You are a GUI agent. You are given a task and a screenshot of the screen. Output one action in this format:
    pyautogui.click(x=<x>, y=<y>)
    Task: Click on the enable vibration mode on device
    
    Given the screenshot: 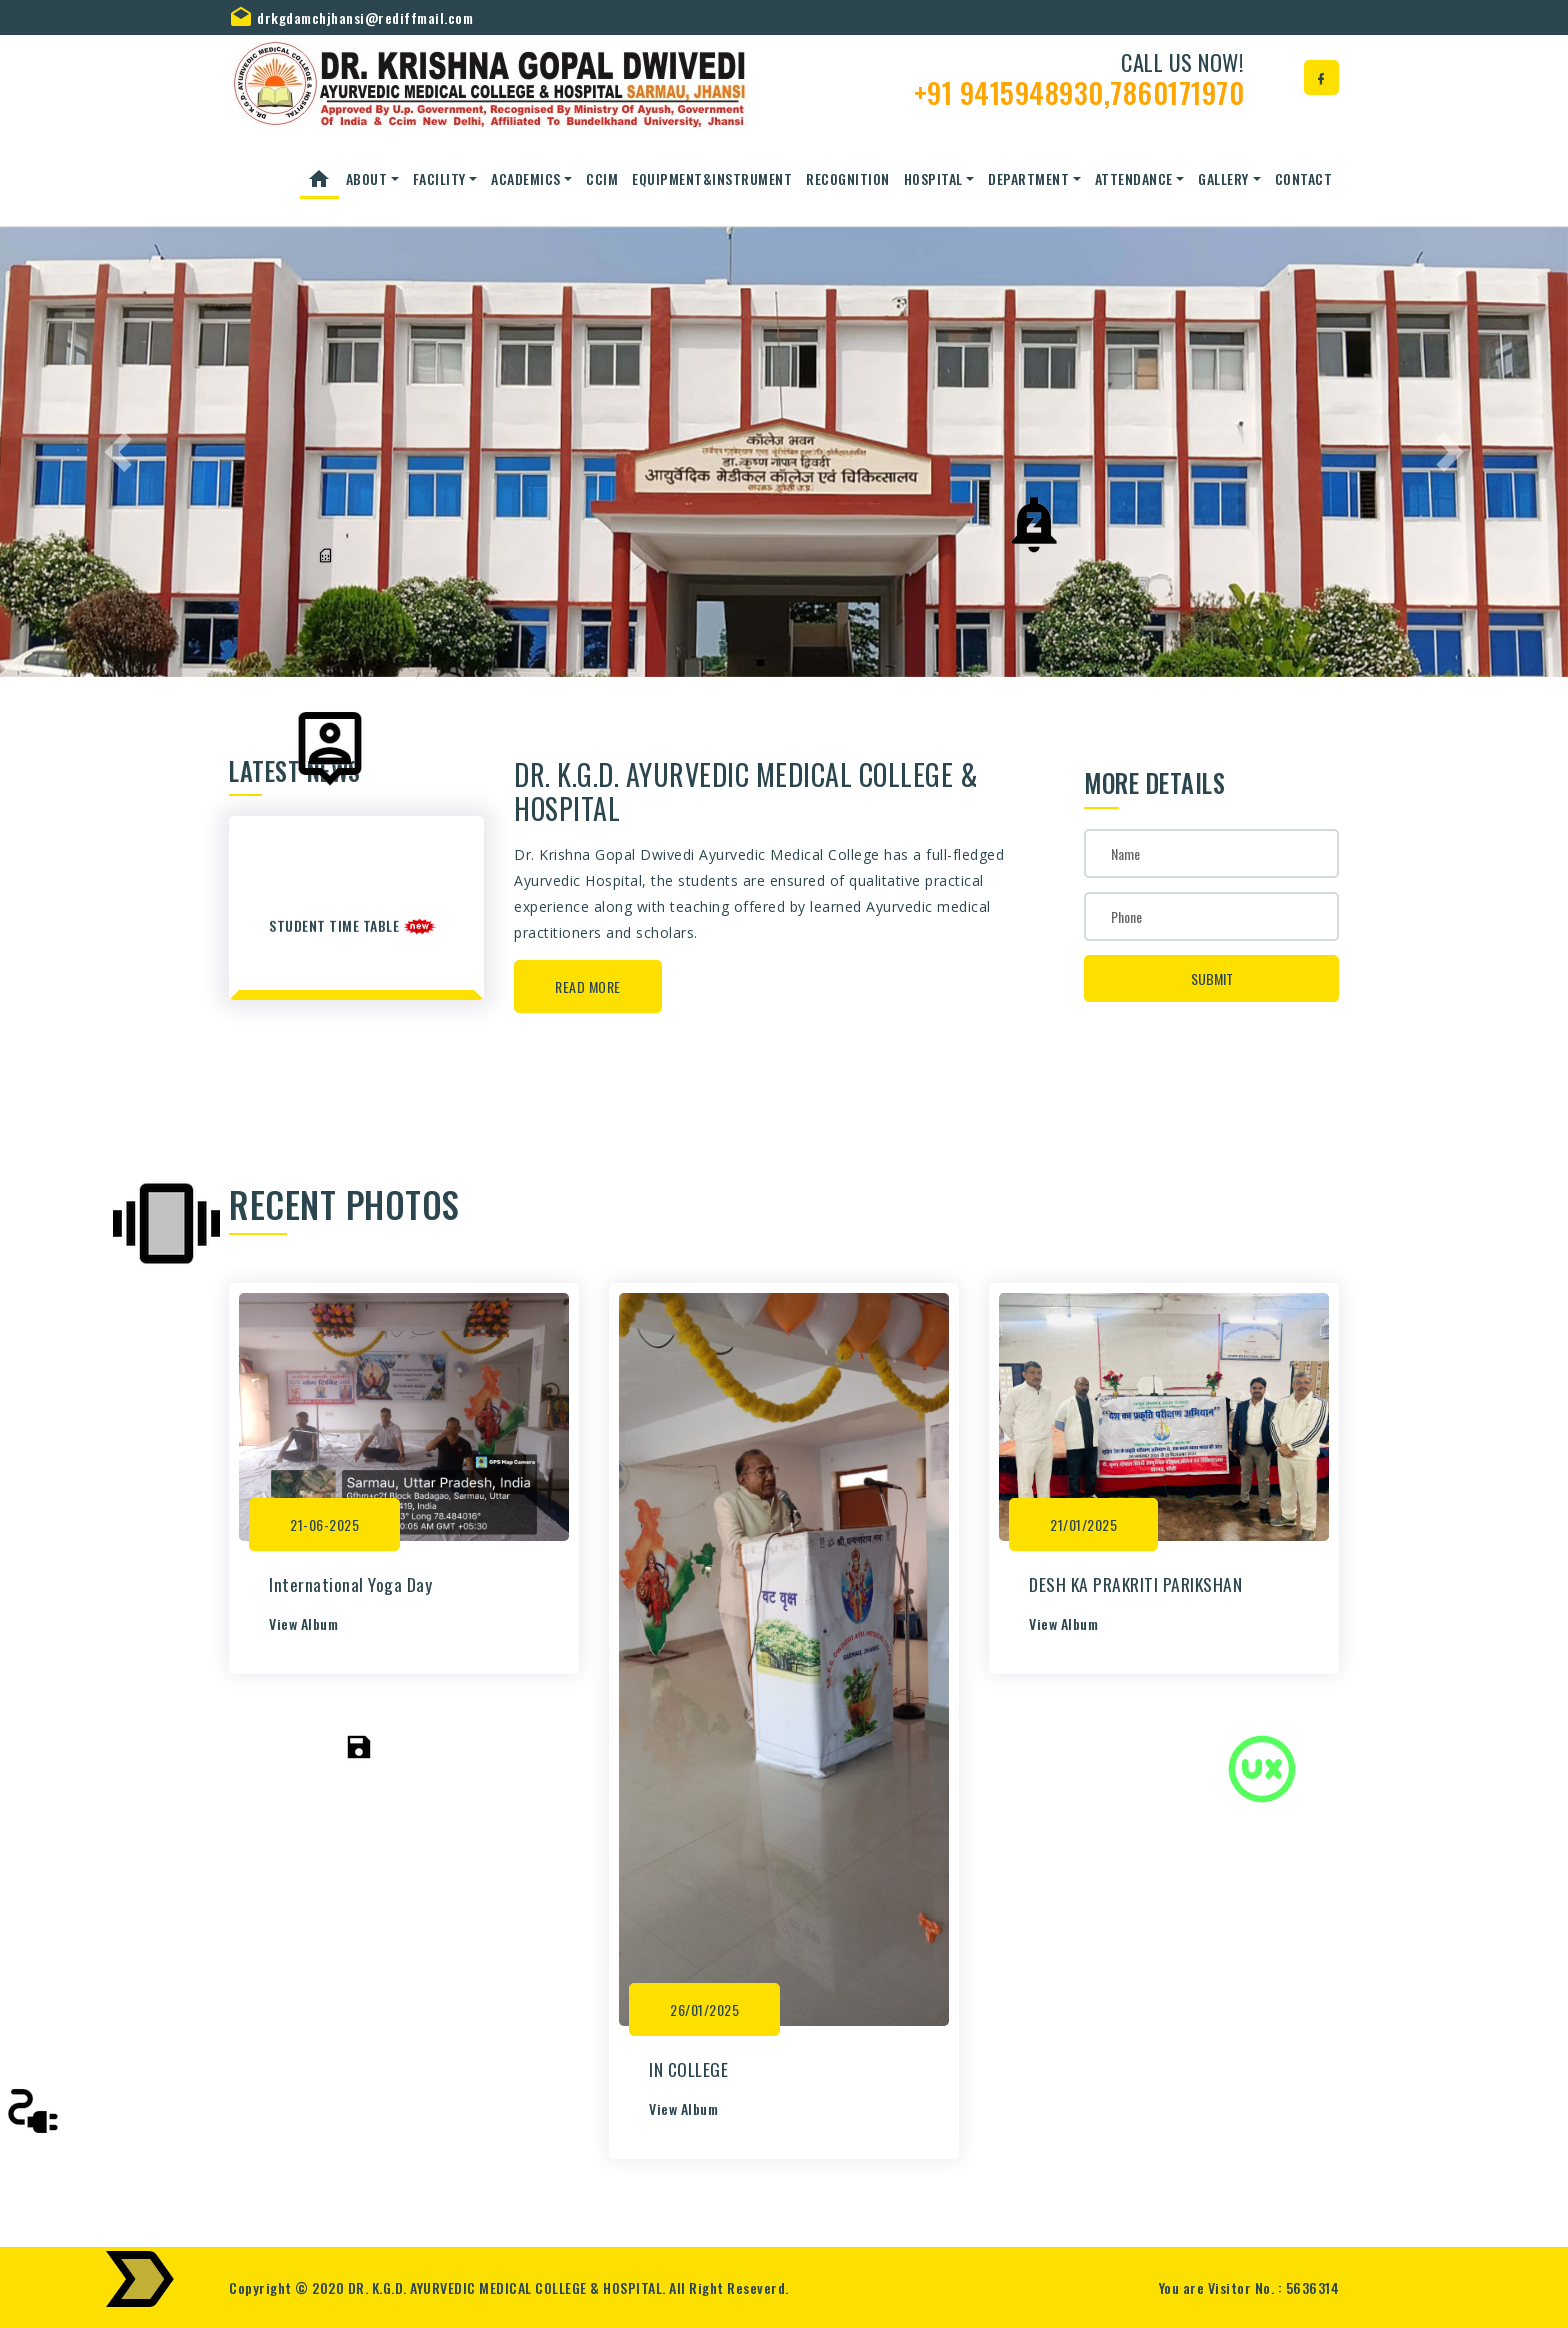 What is the action you would take?
    pyautogui.click(x=166, y=1223)
    